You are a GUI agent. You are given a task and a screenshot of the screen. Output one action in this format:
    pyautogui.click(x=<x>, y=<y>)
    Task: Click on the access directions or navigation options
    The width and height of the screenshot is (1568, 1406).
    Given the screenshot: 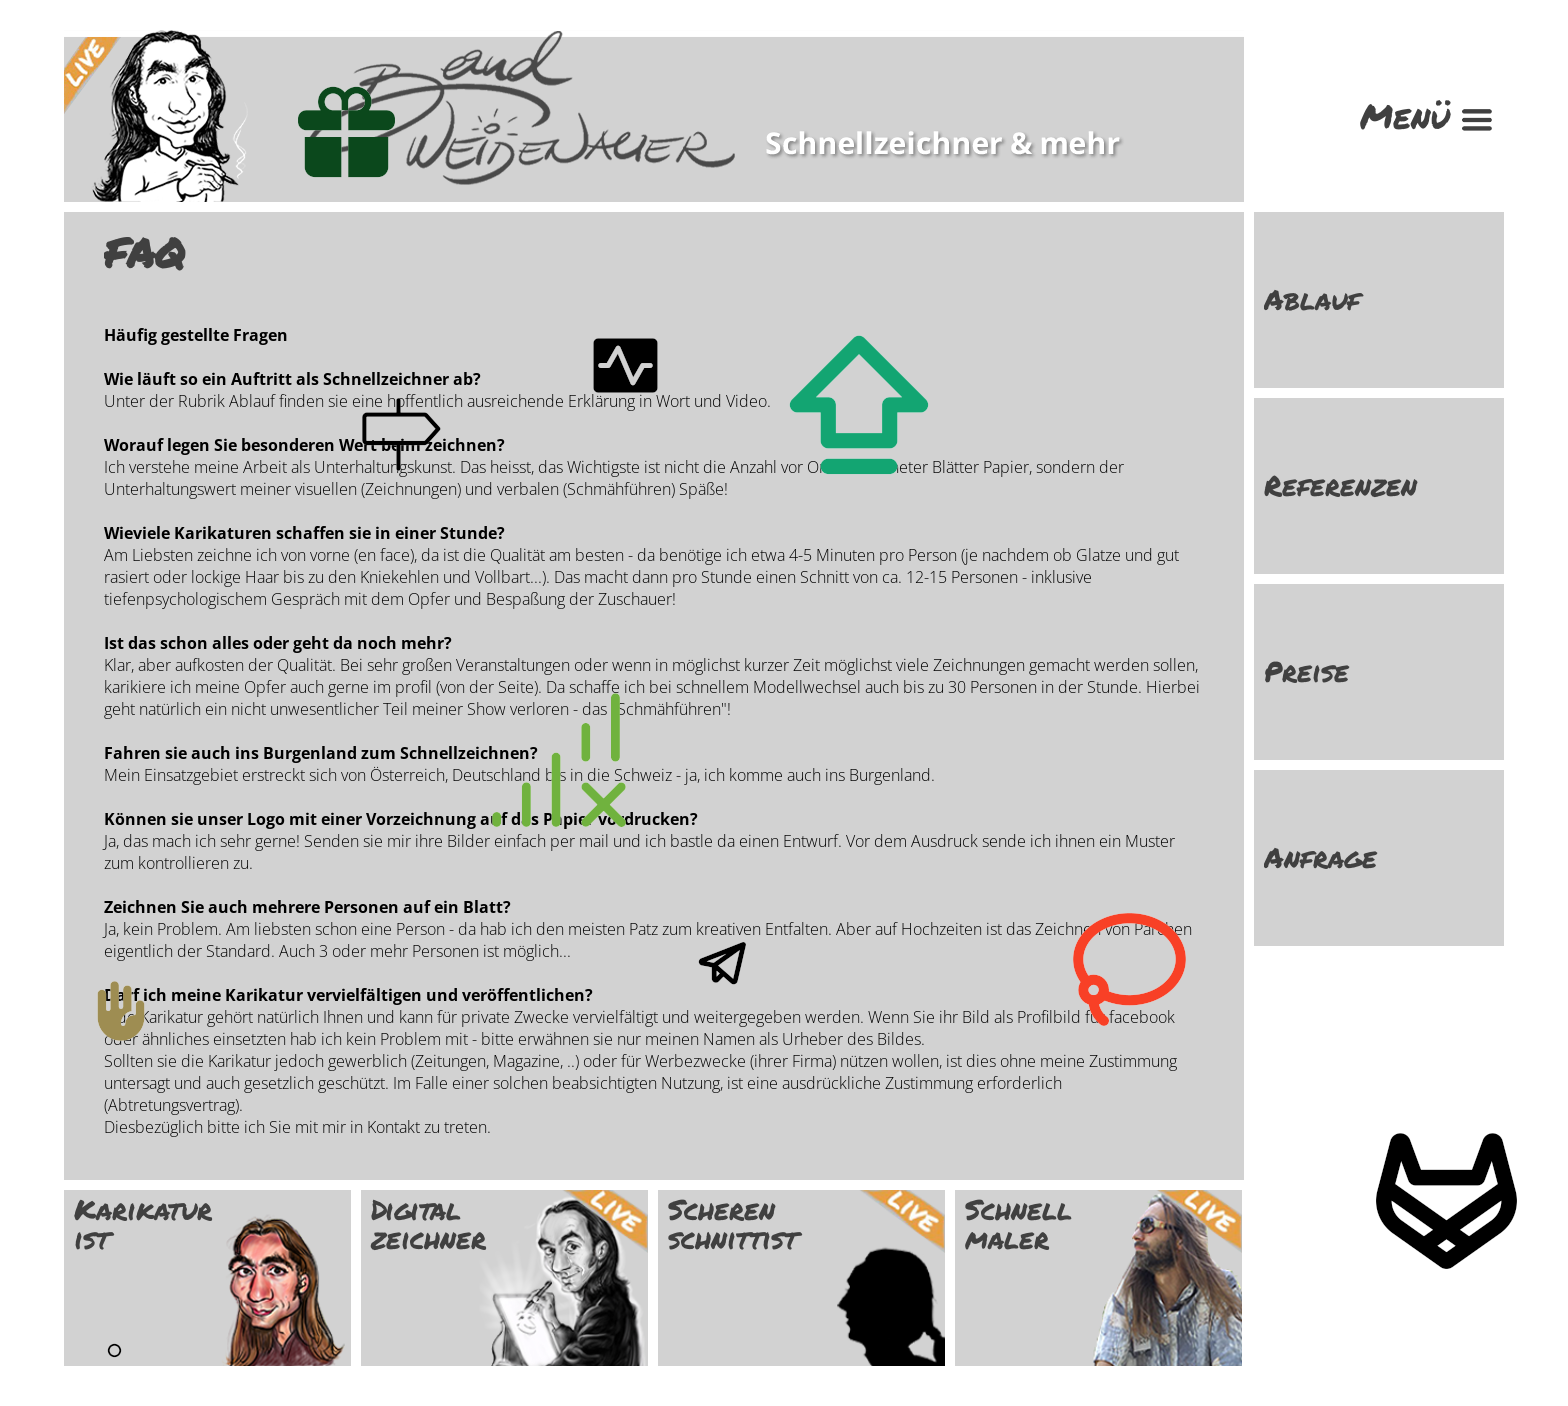 What is the action you would take?
    pyautogui.click(x=398, y=434)
    